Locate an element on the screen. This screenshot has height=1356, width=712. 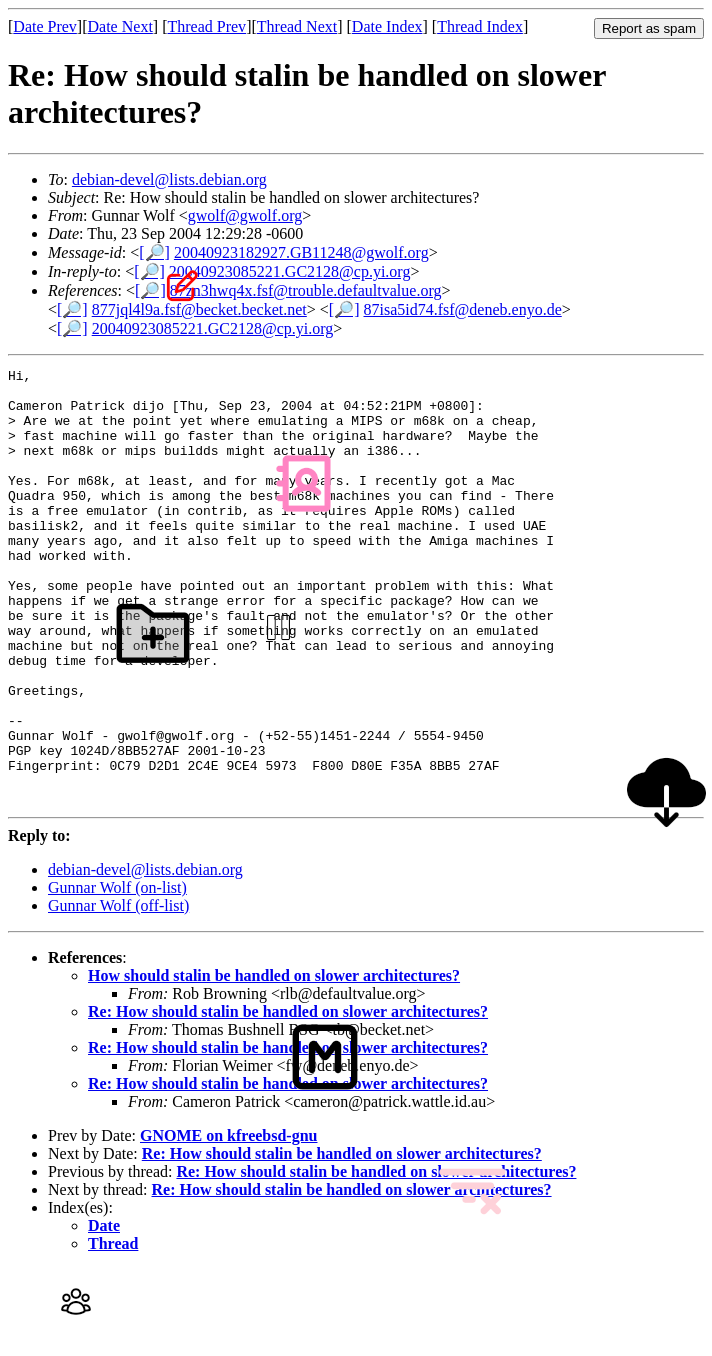
download file from cloud storage is located at coordinates (666, 792).